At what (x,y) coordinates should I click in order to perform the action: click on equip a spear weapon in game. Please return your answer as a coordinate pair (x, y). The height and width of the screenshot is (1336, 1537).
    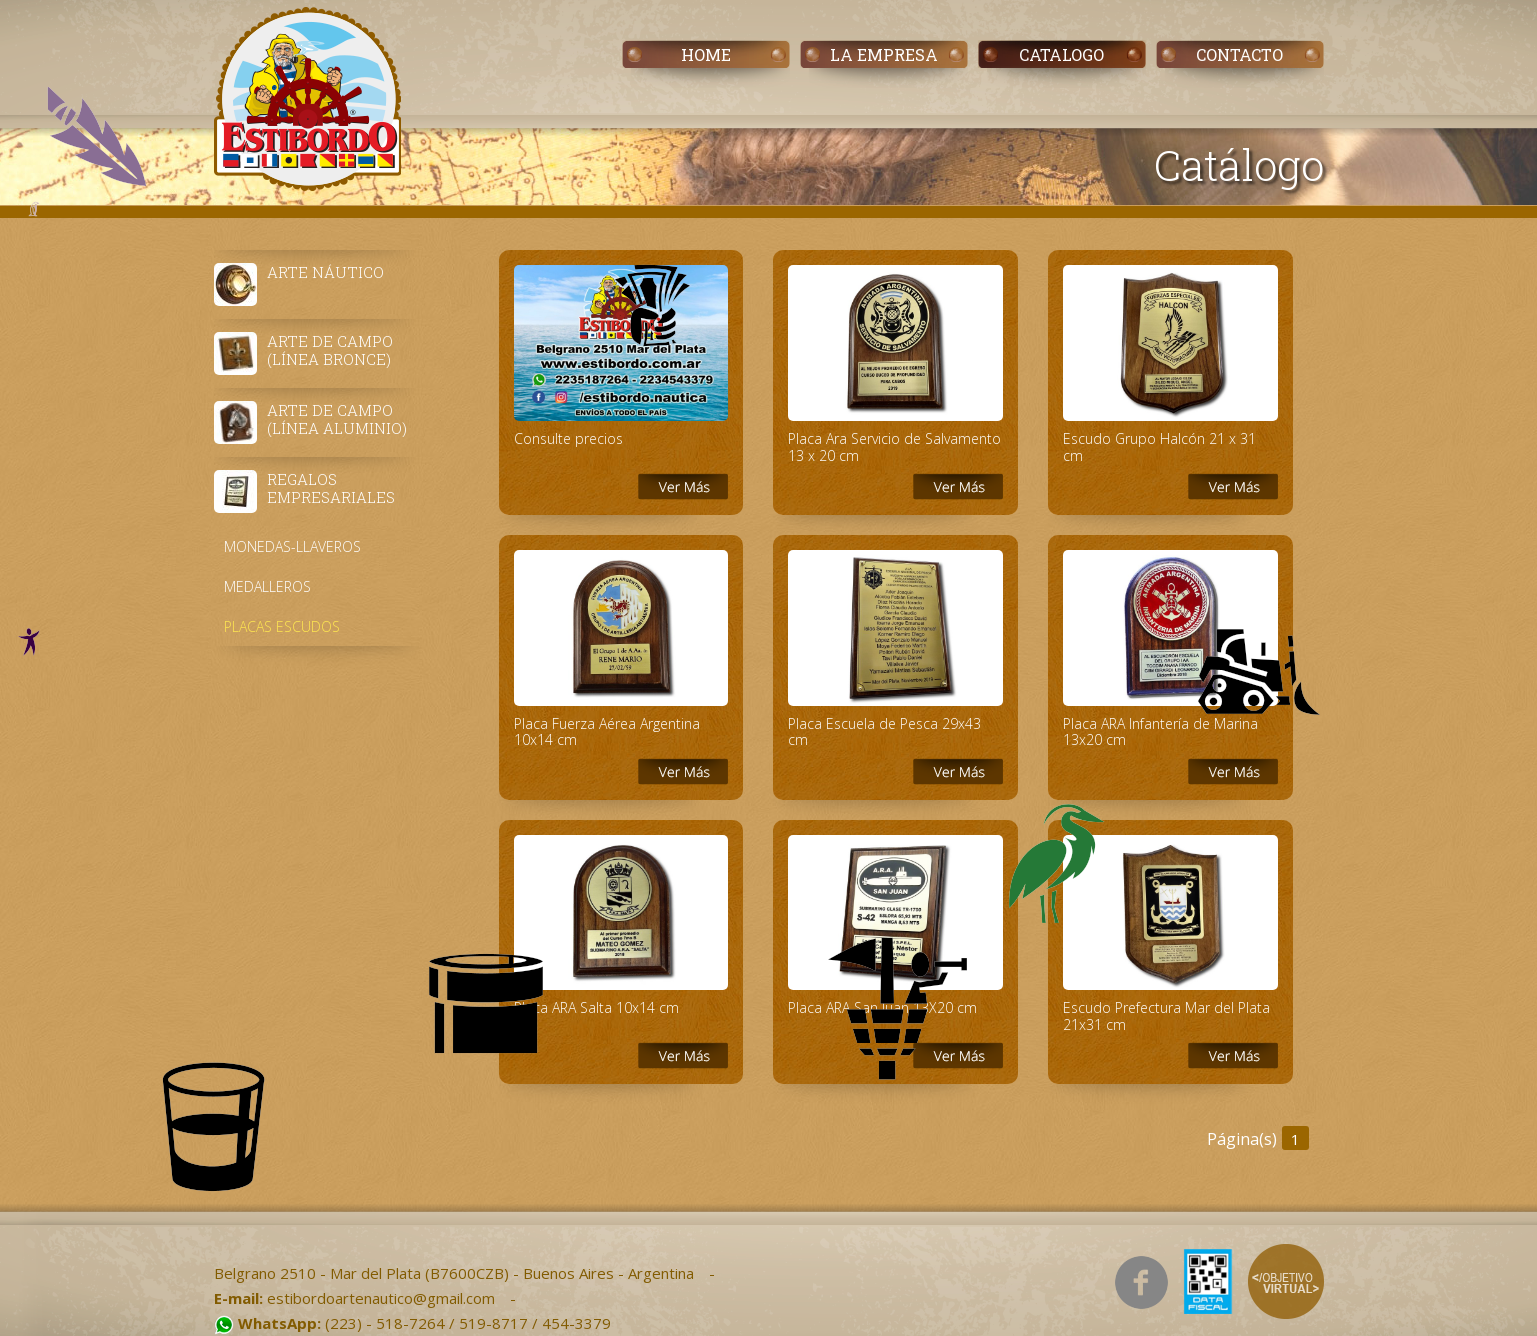
    Looking at the image, I should click on (96, 136).